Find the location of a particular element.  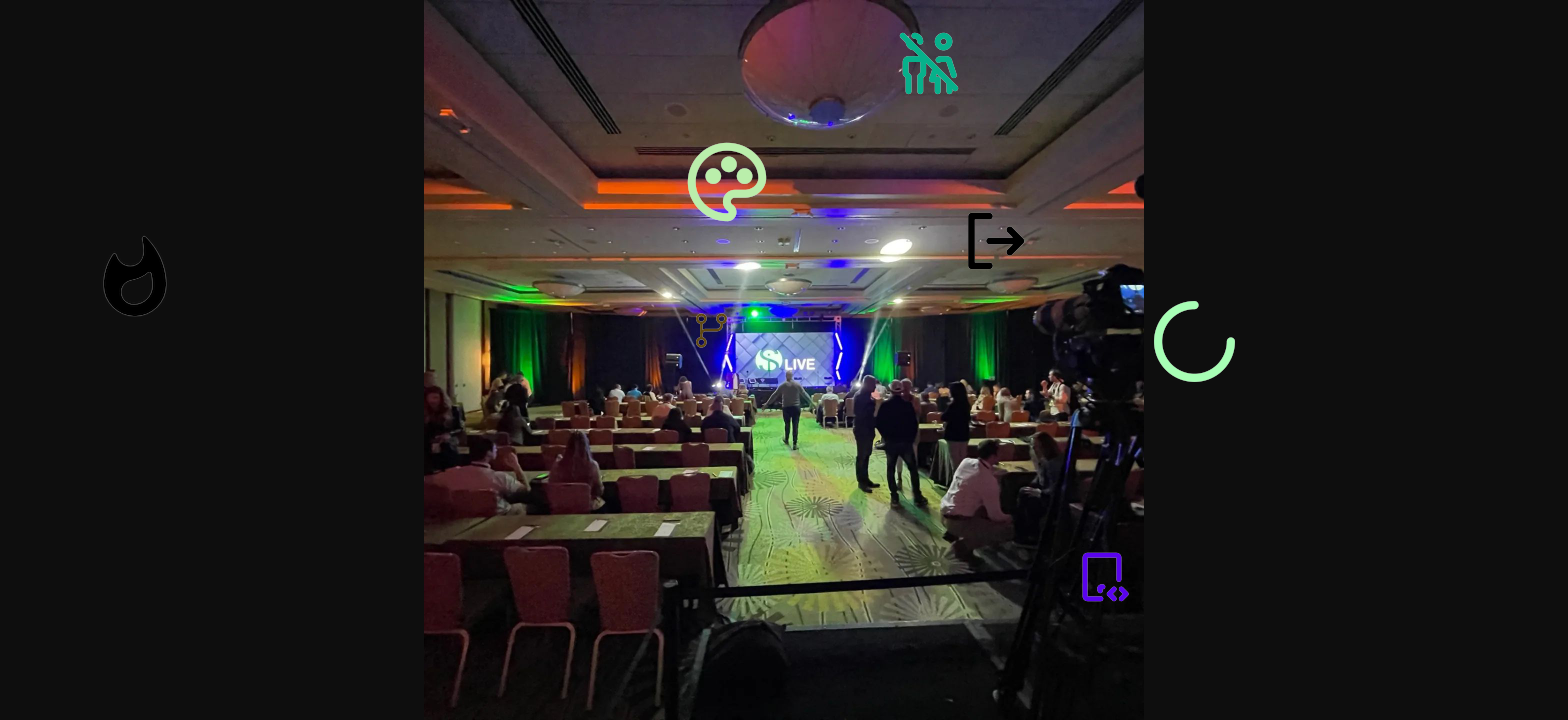

access tablet developer tools is located at coordinates (1102, 577).